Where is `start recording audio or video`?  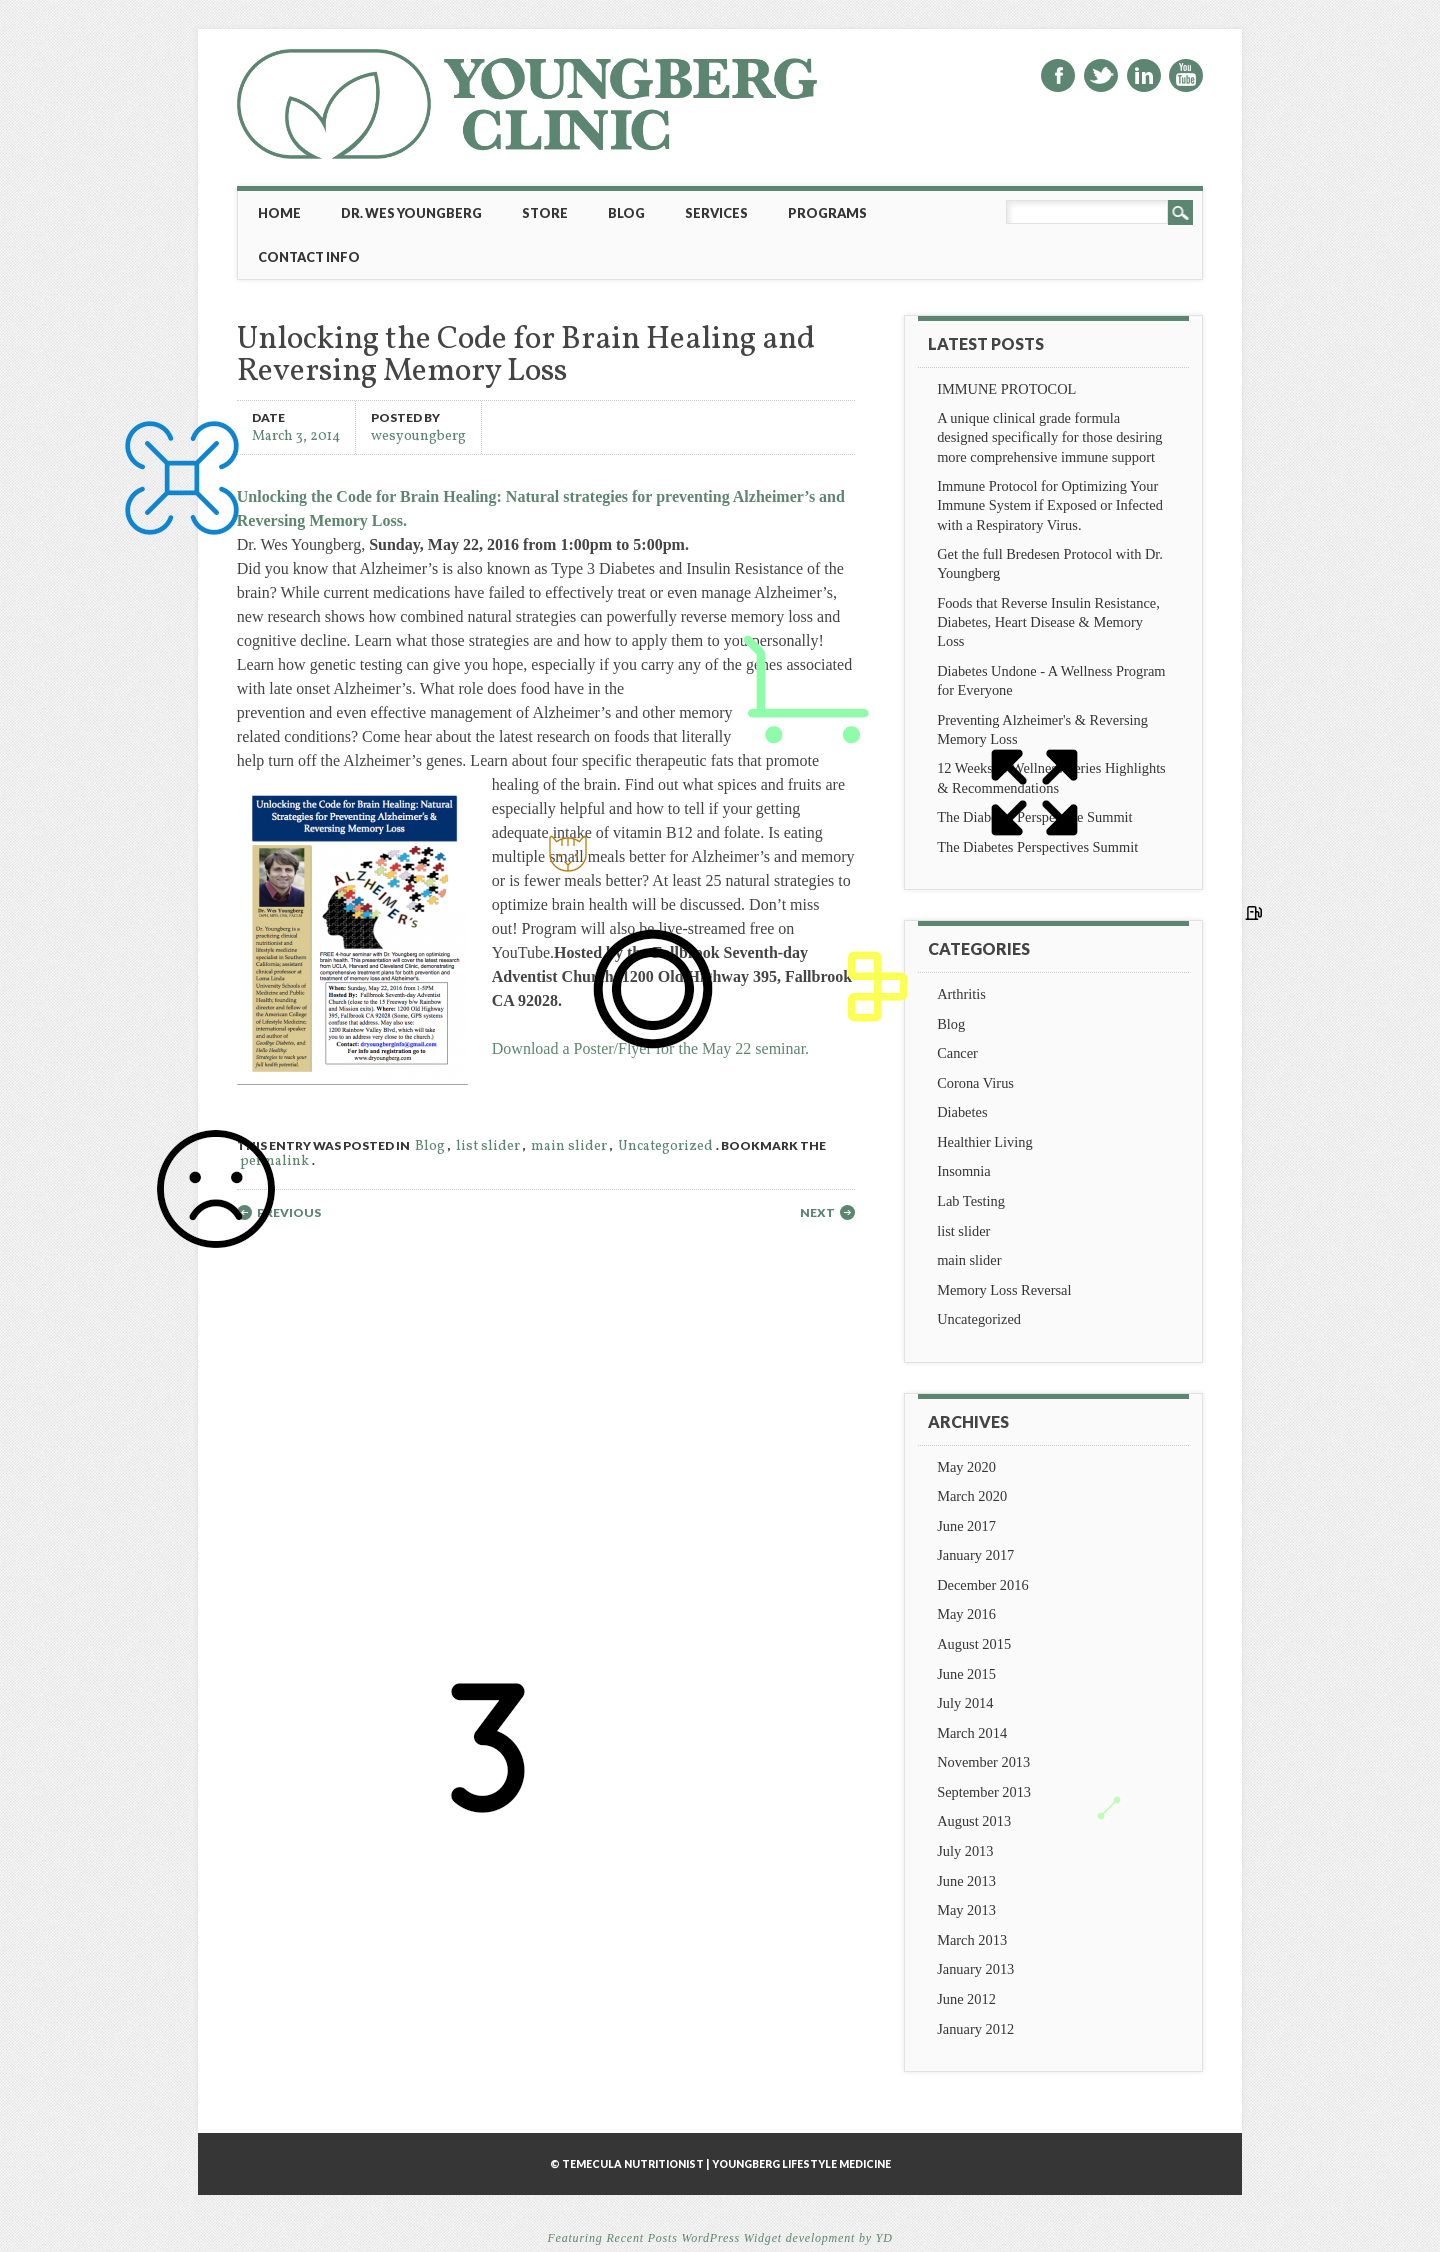
start recording audio or video is located at coordinates (653, 989).